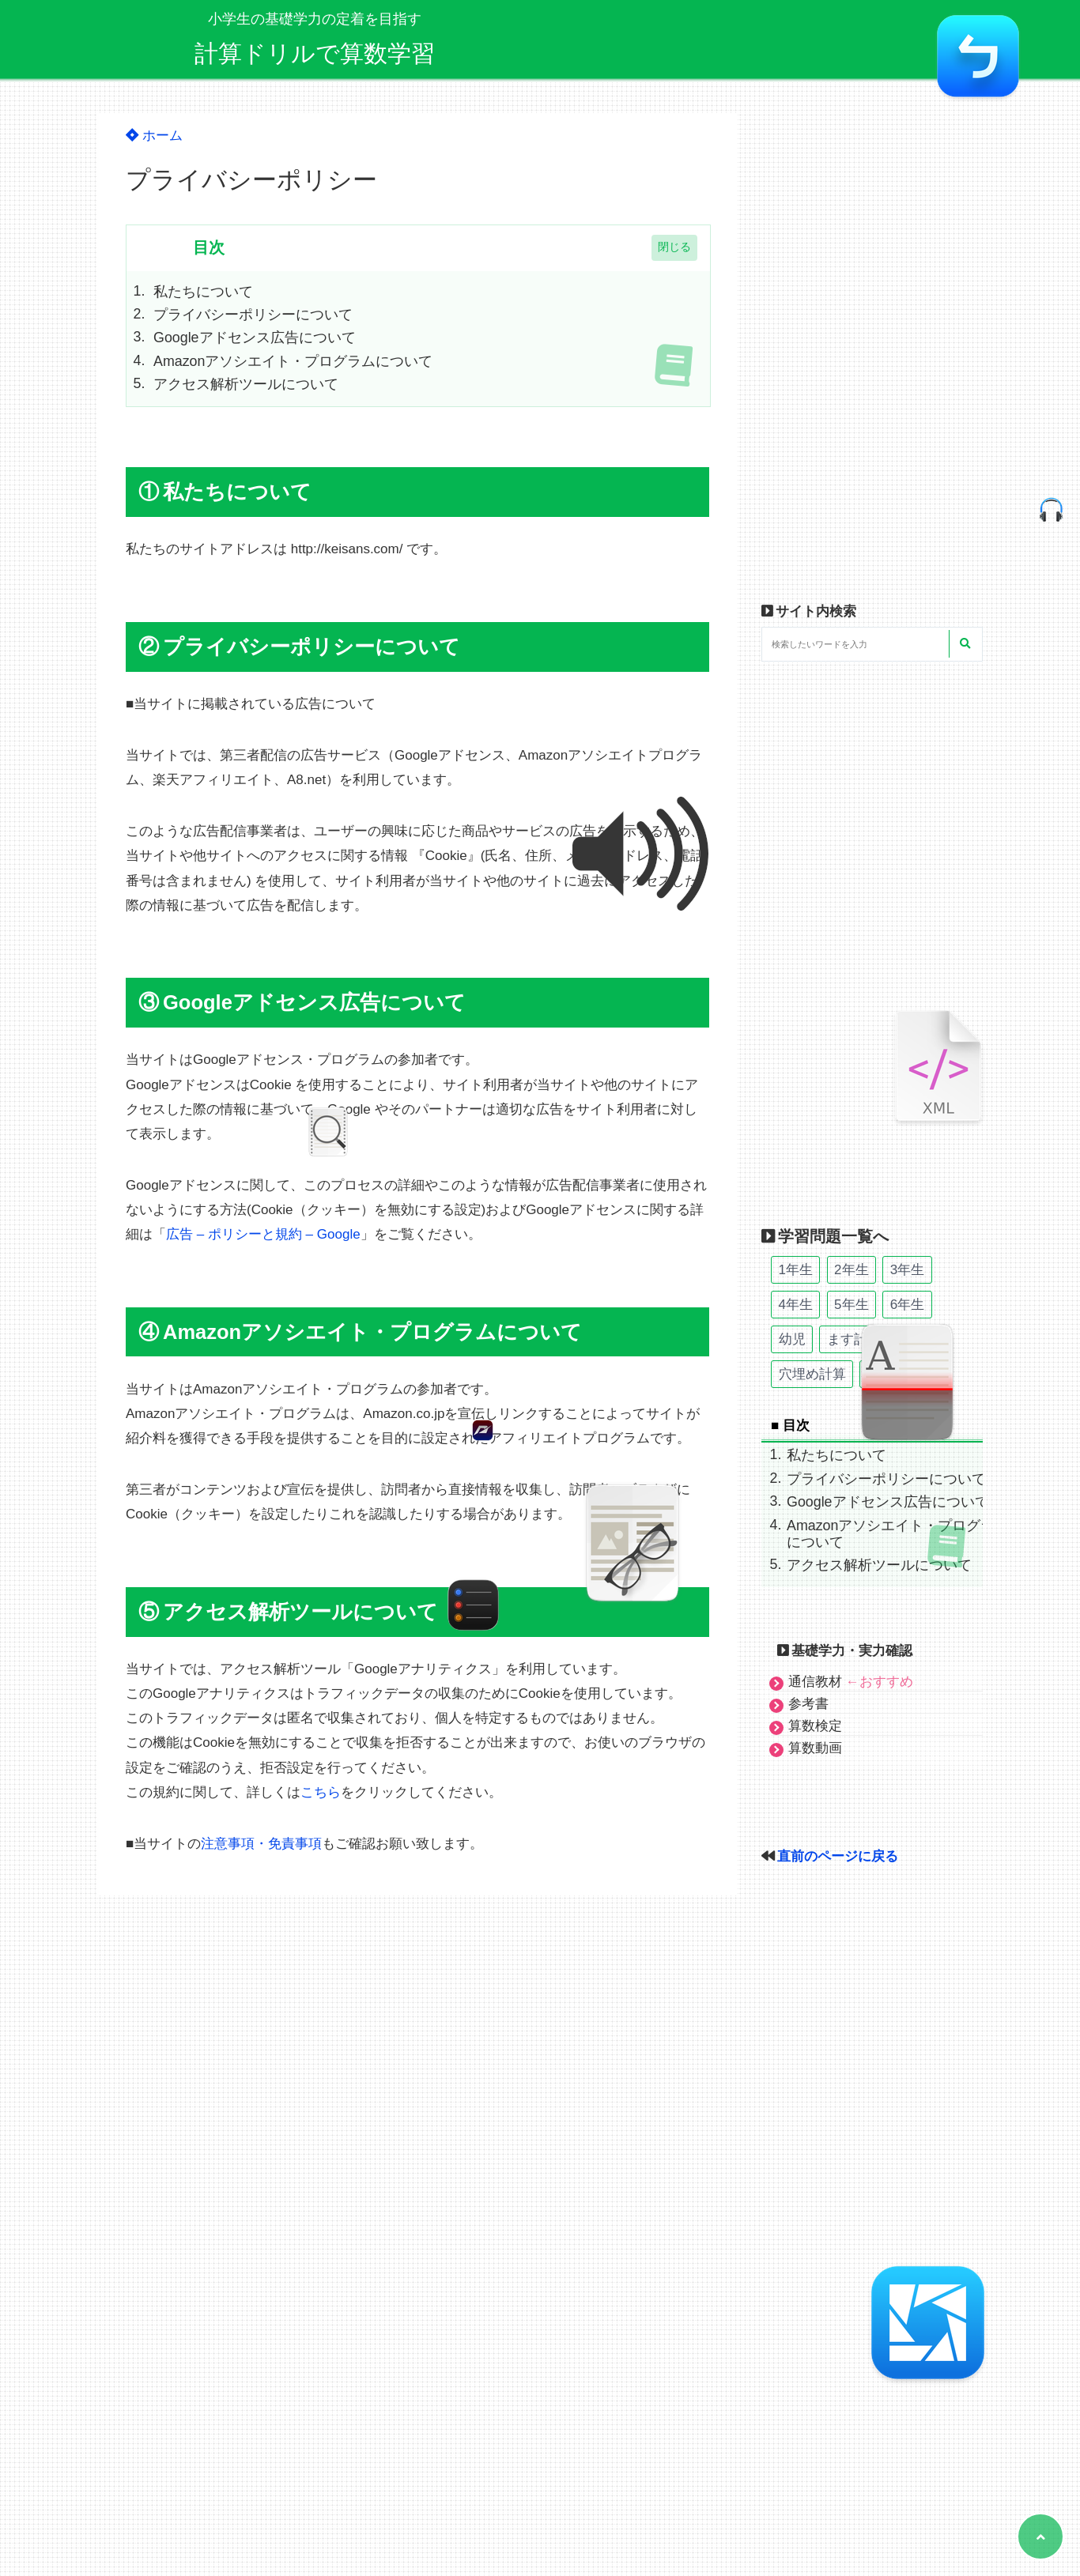 The height and width of the screenshot is (2576, 1080). Describe the element at coordinates (927, 2322) in the screenshot. I see `open Lens, a Kubernetes IDE for managing clusters` at that location.